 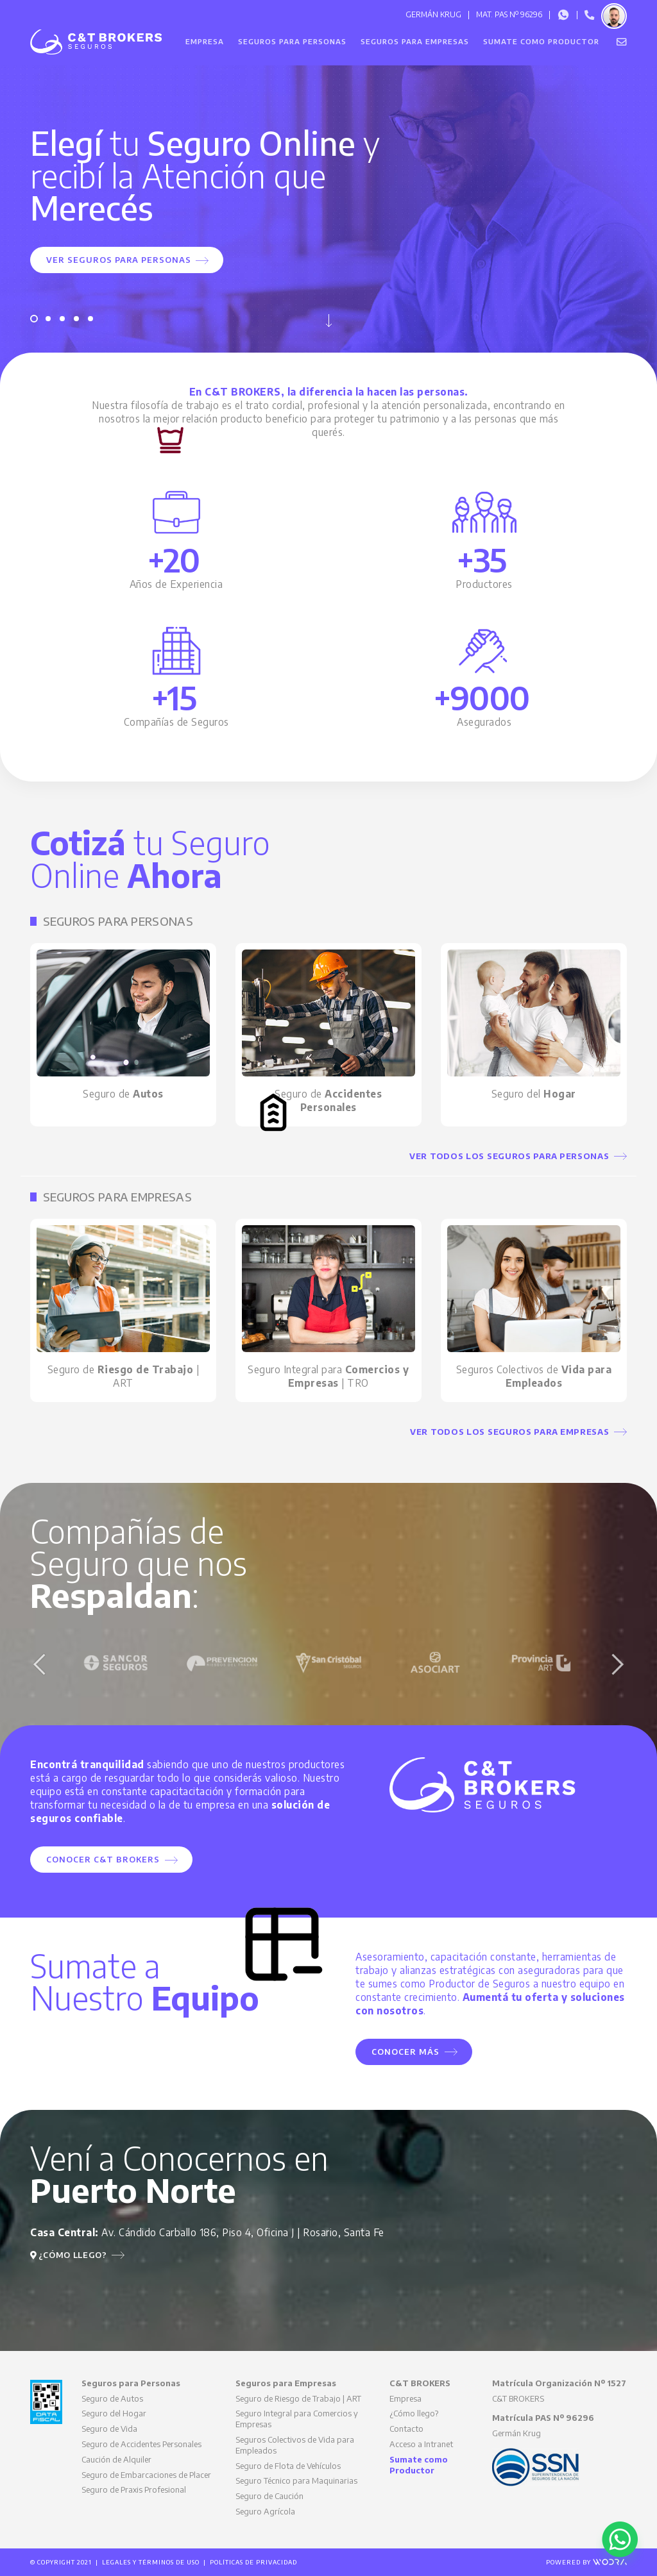 What do you see at coordinates (273, 1112) in the screenshot?
I see `view military or user rank status` at bounding box center [273, 1112].